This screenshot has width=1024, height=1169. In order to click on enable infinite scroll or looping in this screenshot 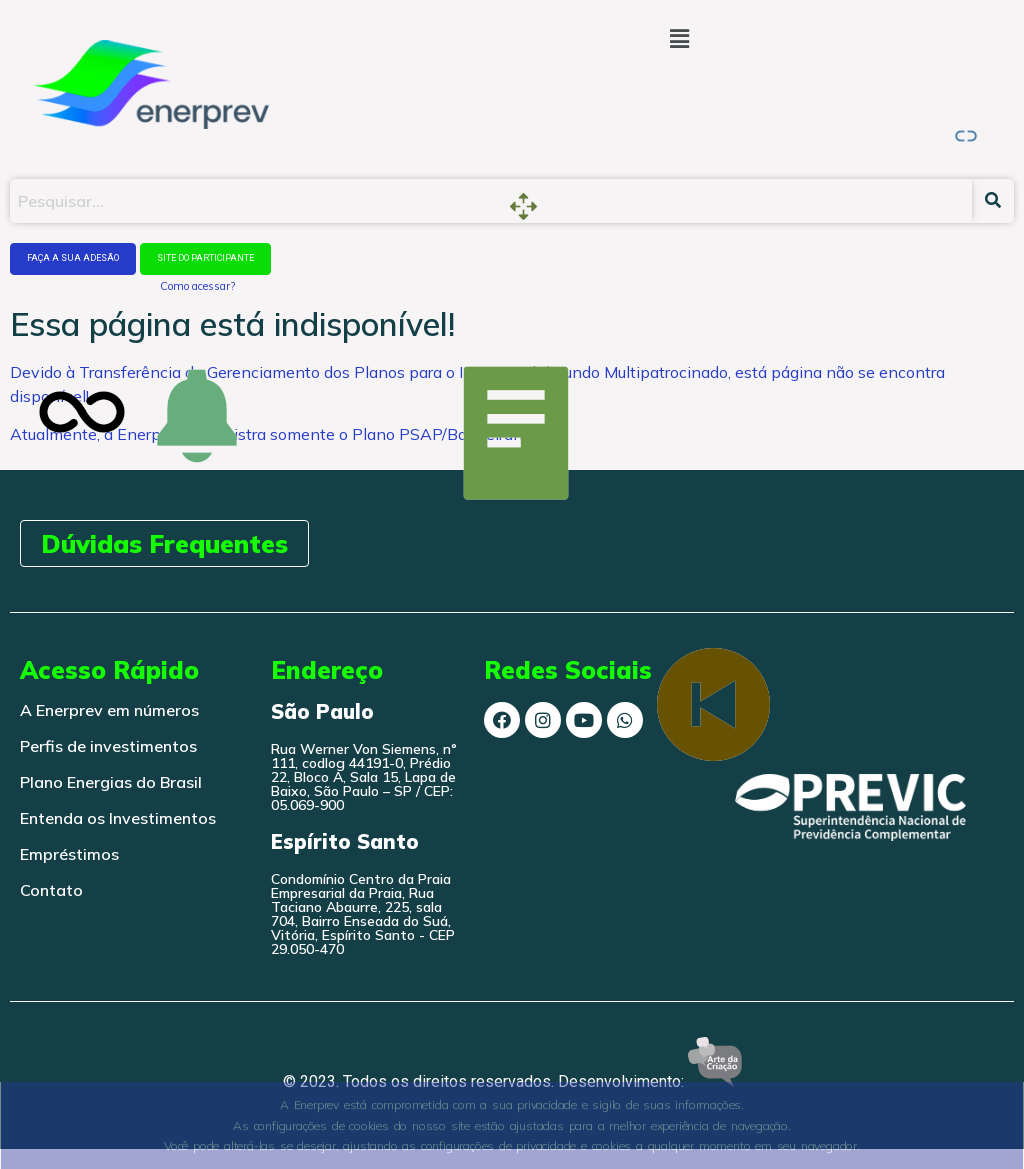, I will do `click(82, 412)`.